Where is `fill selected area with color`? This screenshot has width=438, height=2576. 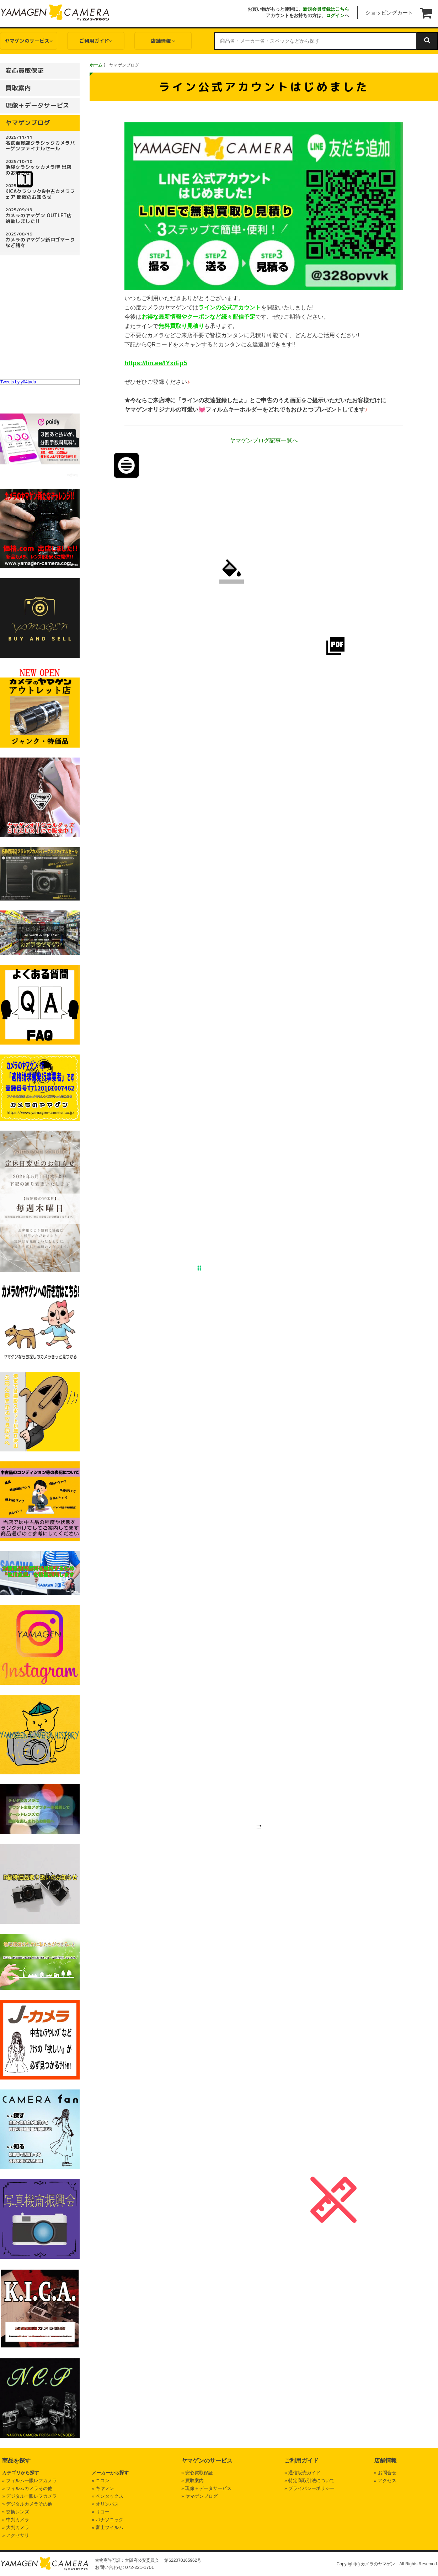 fill selected area with color is located at coordinates (231, 571).